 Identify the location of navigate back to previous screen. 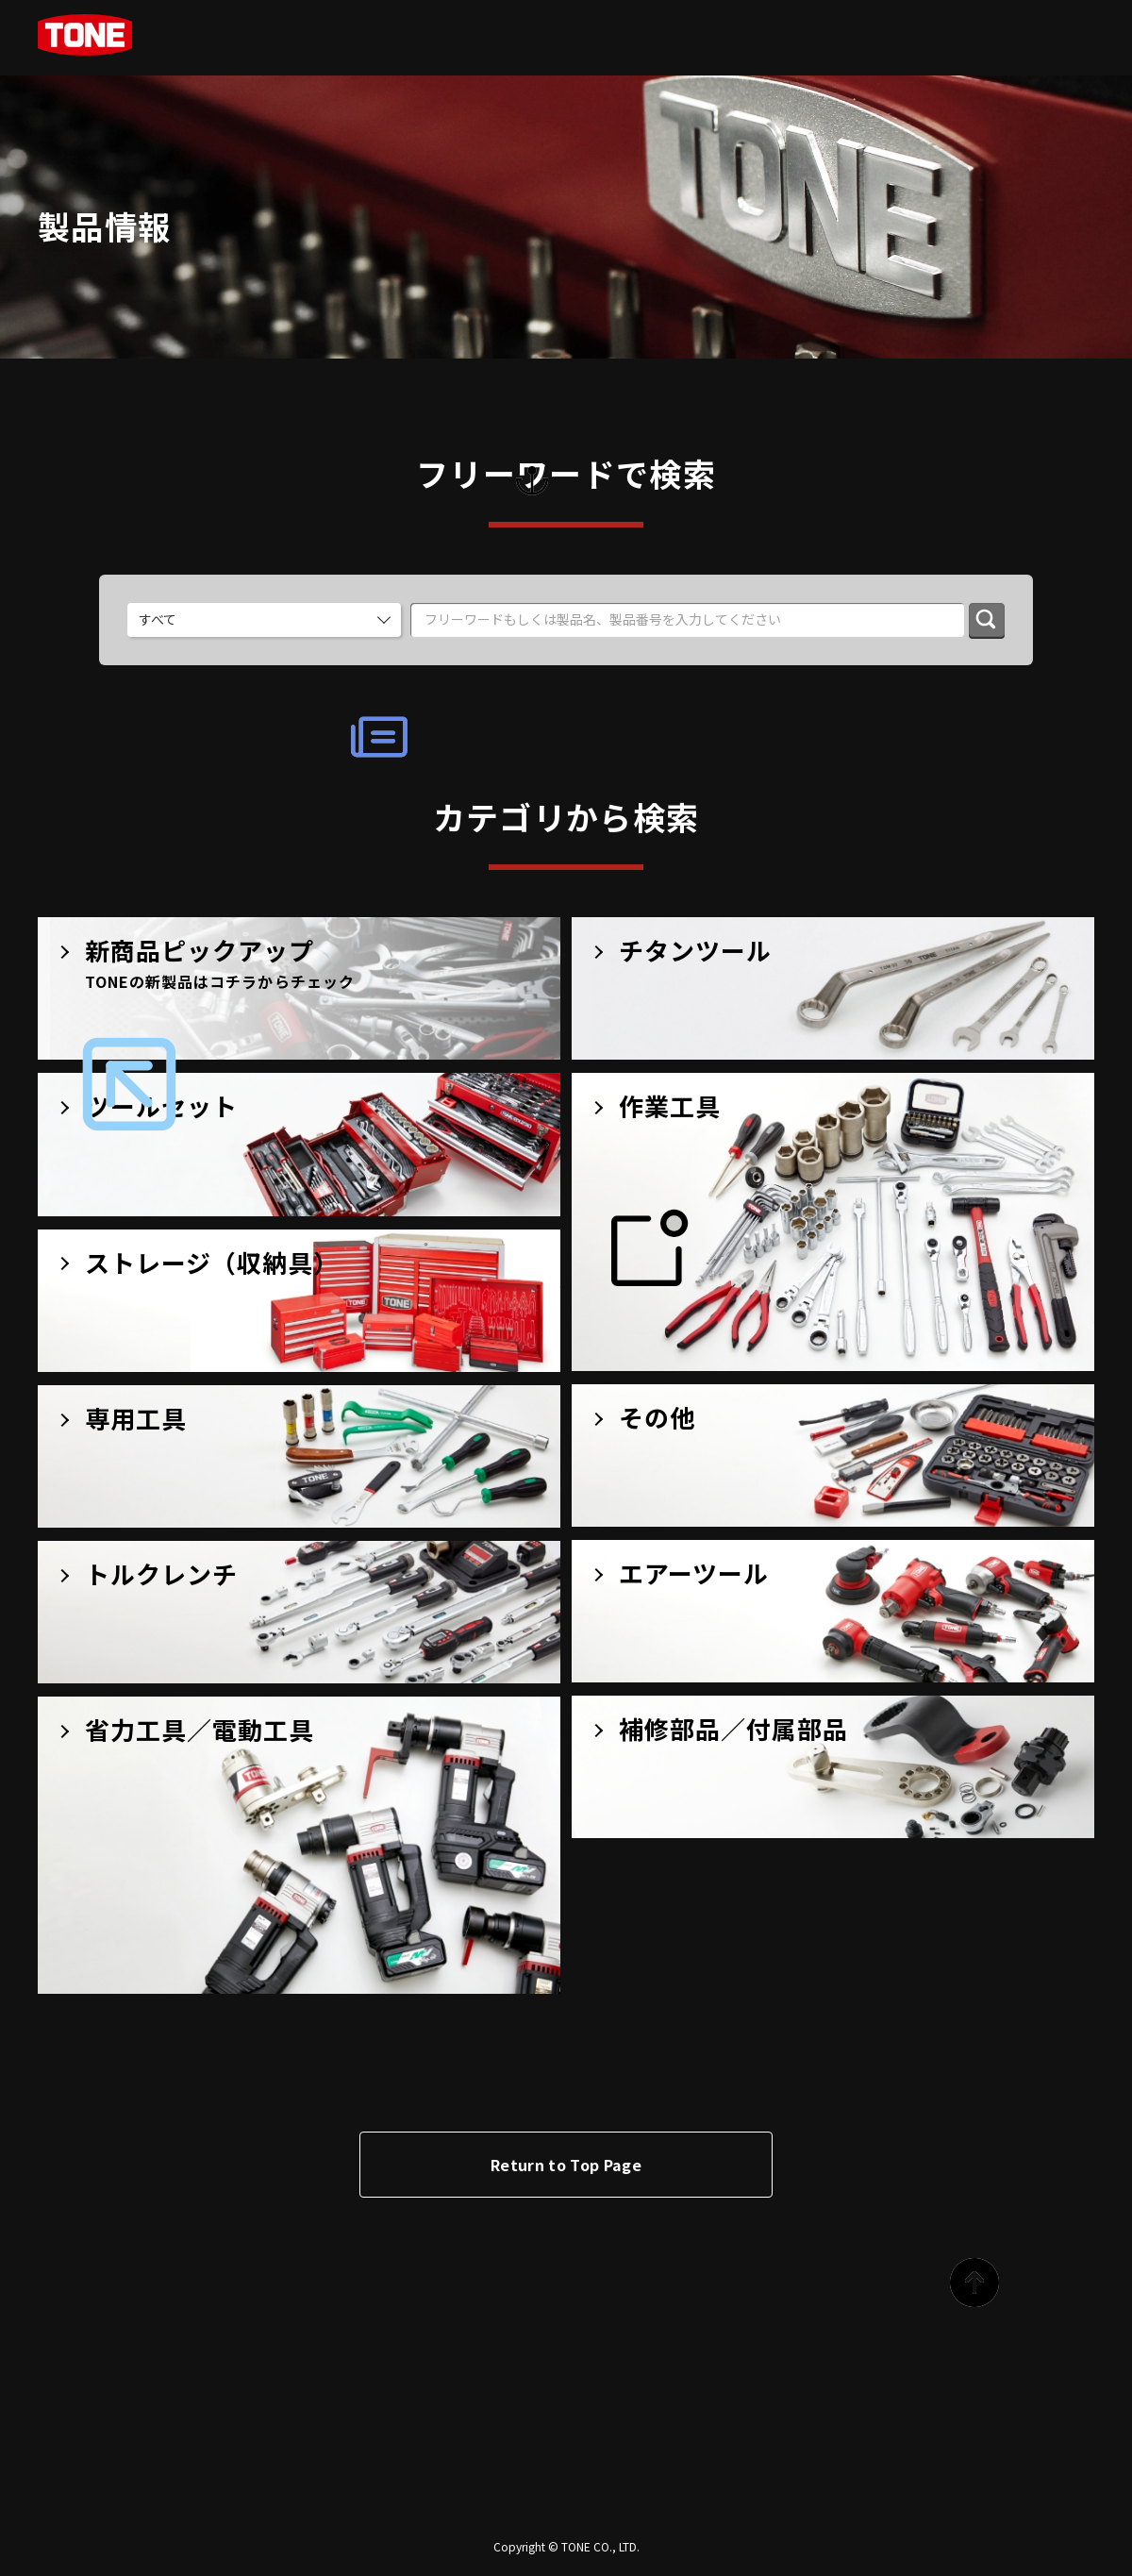
(129, 1084).